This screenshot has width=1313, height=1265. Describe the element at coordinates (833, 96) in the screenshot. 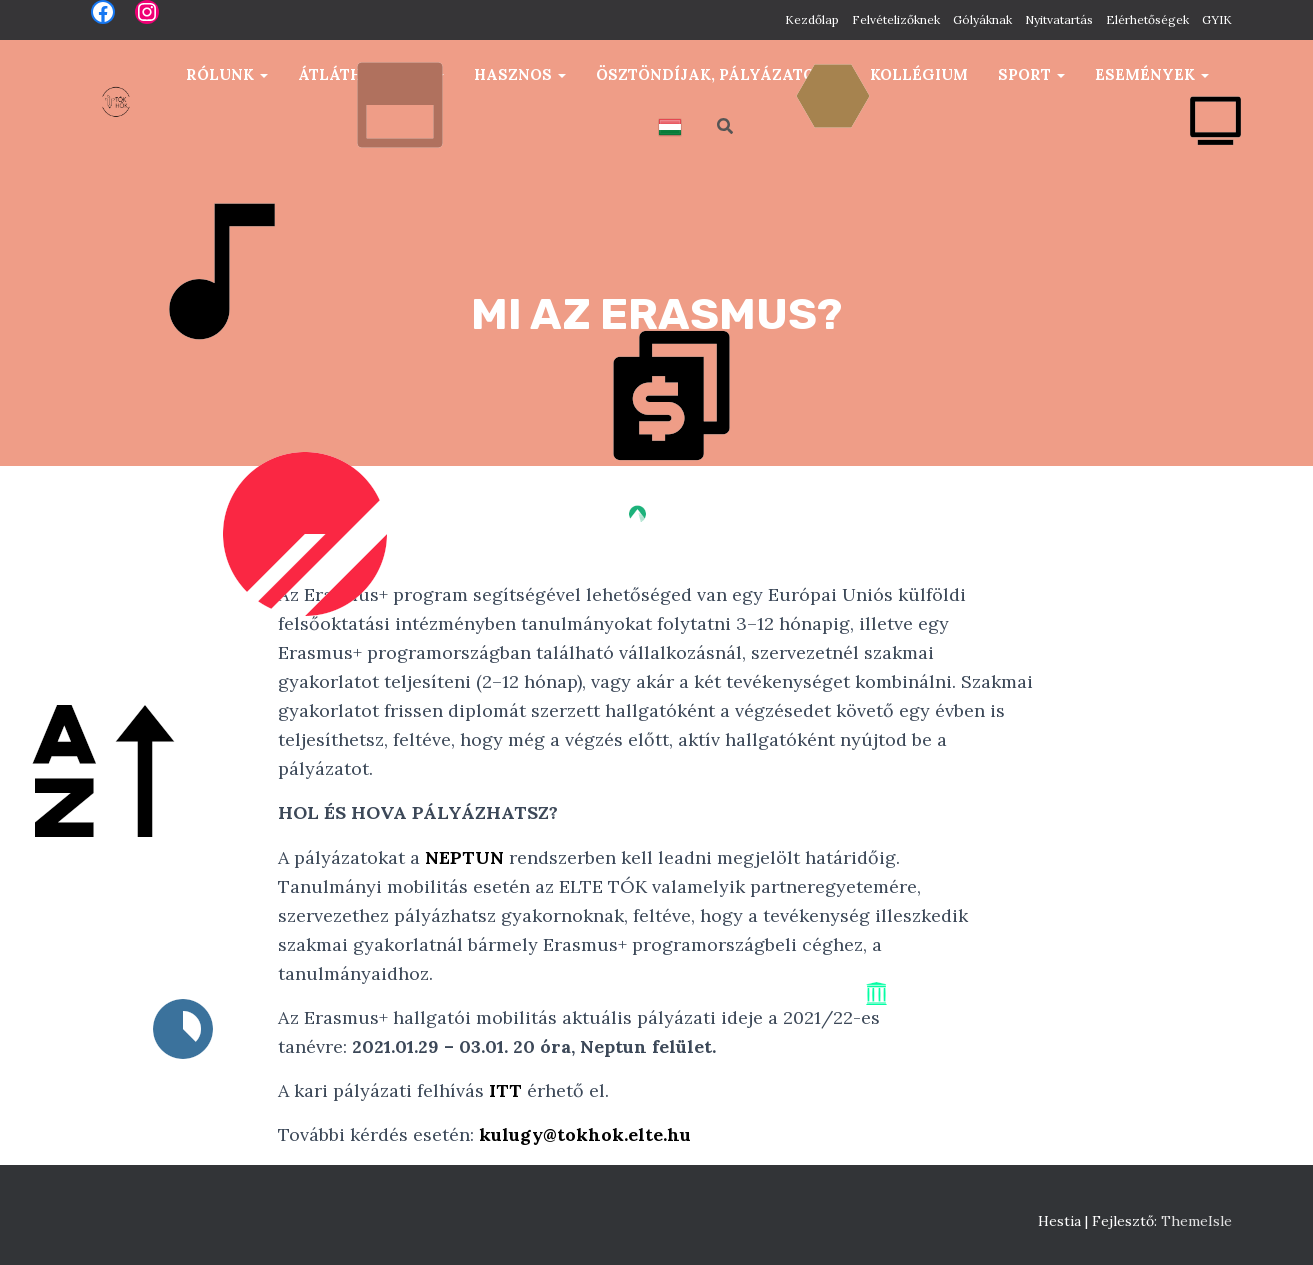

I see `generic shape or placeholder icon` at that location.